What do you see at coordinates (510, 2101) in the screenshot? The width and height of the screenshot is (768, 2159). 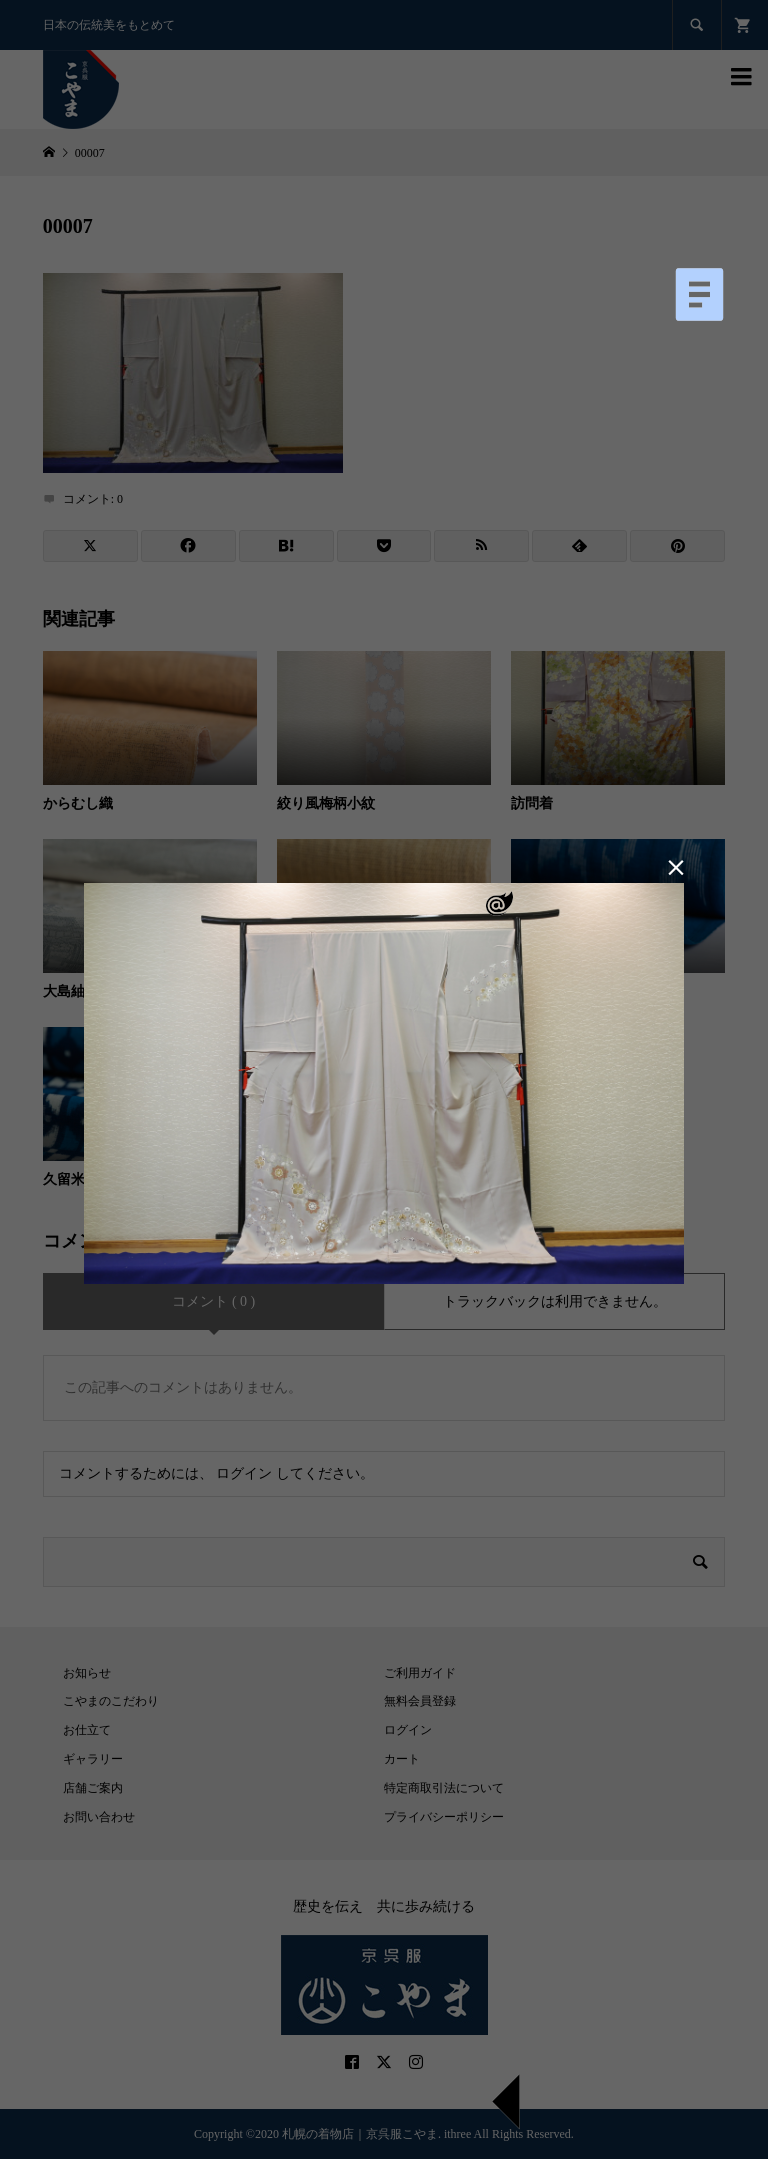 I see `go back to the previous screen` at bounding box center [510, 2101].